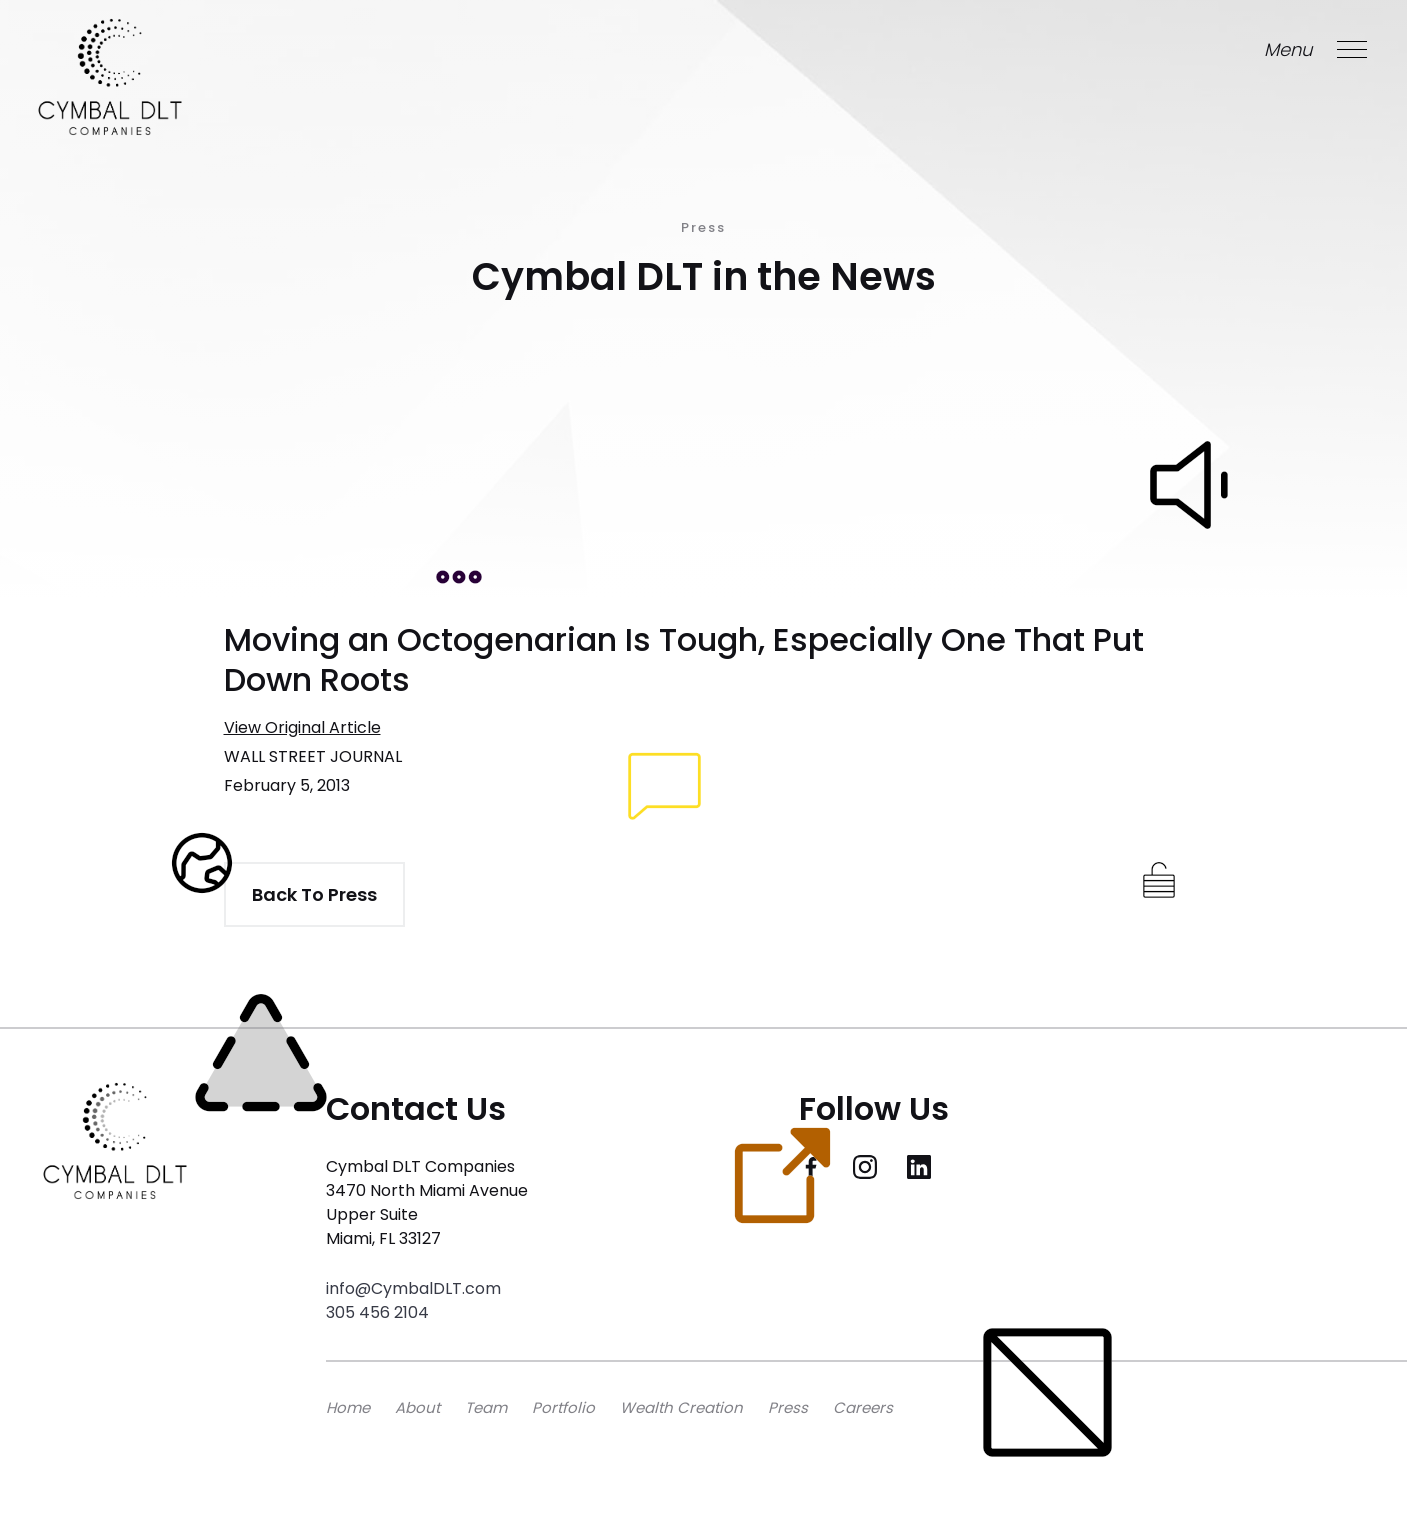  I want to click on unlocked or unsecured state, so click(1159, 882).